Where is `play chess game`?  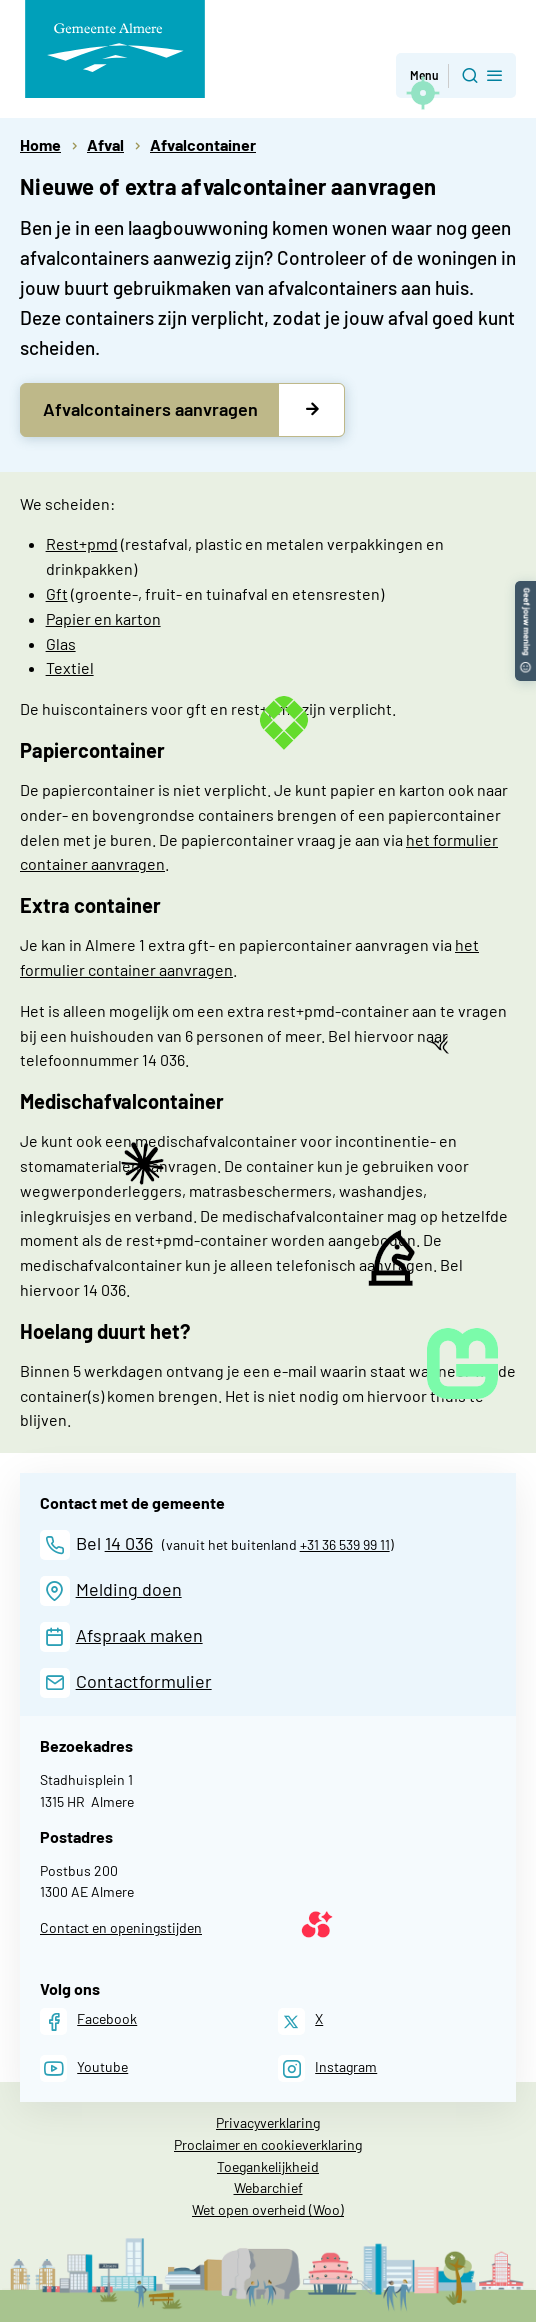 play chess game is located at coordinates (392, 1260).